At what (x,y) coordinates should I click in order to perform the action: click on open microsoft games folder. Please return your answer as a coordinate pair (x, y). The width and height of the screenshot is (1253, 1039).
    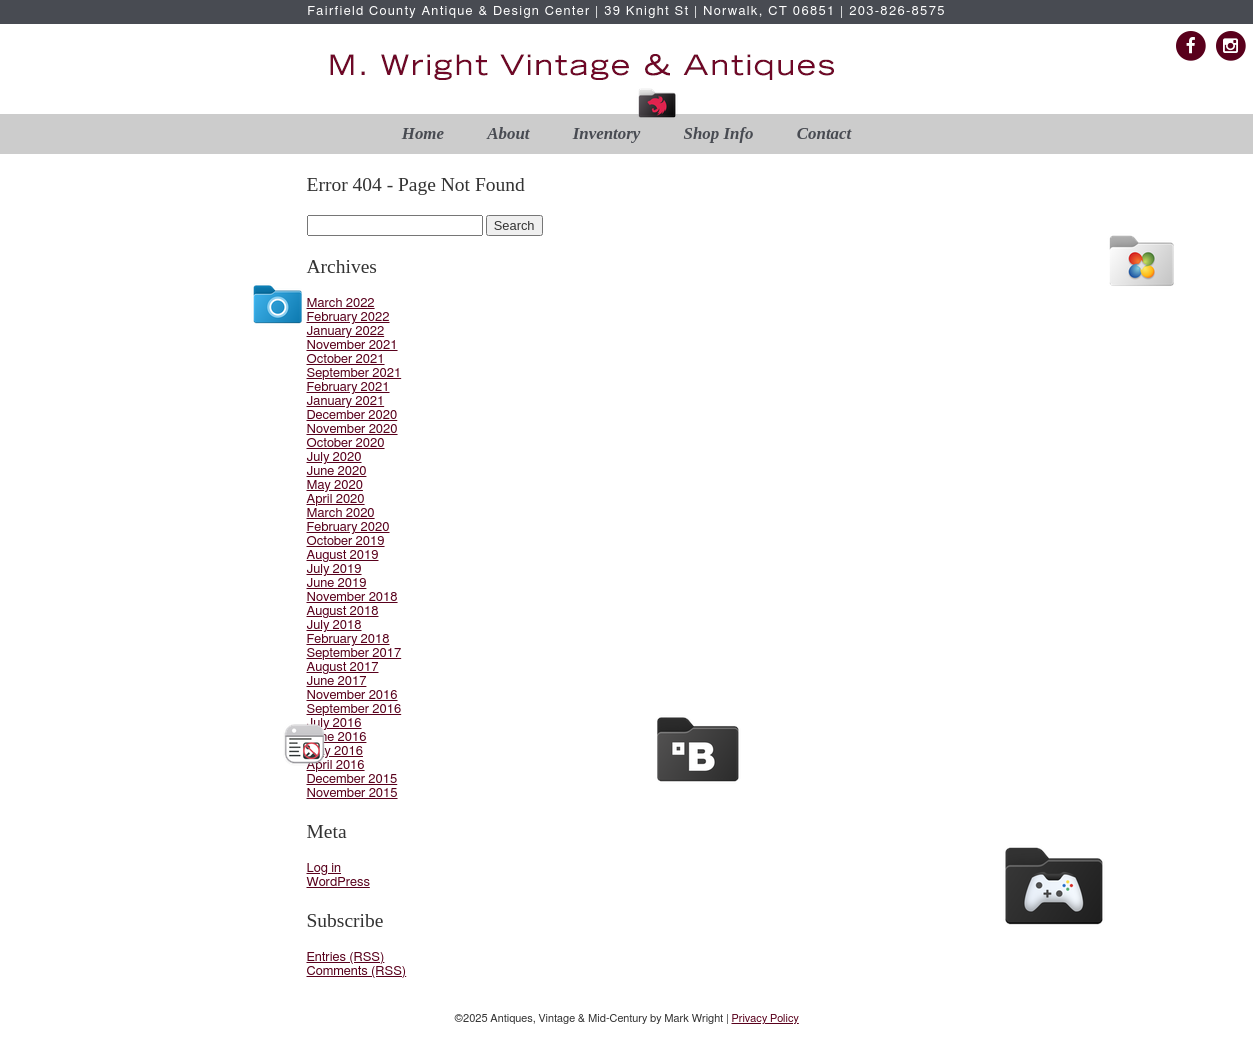
    Looking at the image, I should click on (1053, 888).